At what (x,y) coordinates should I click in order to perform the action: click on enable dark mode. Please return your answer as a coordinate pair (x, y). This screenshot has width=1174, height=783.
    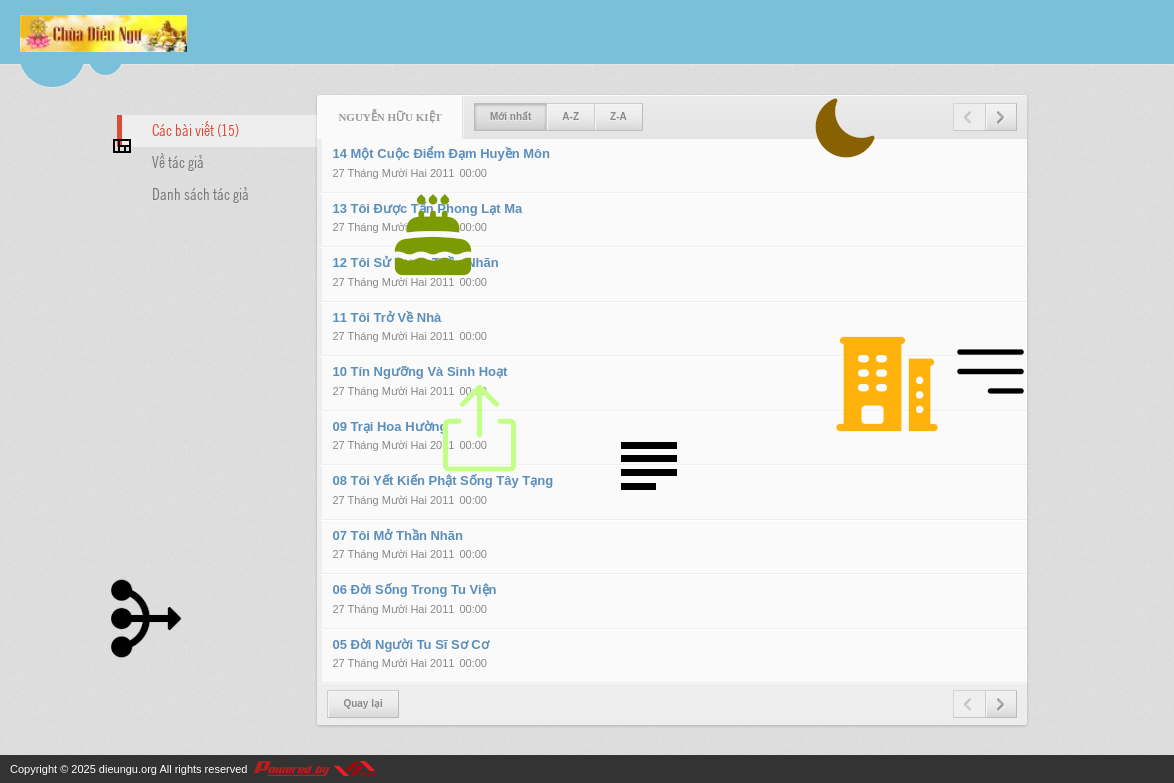
    Looking at the image, I should click on (844, 129).